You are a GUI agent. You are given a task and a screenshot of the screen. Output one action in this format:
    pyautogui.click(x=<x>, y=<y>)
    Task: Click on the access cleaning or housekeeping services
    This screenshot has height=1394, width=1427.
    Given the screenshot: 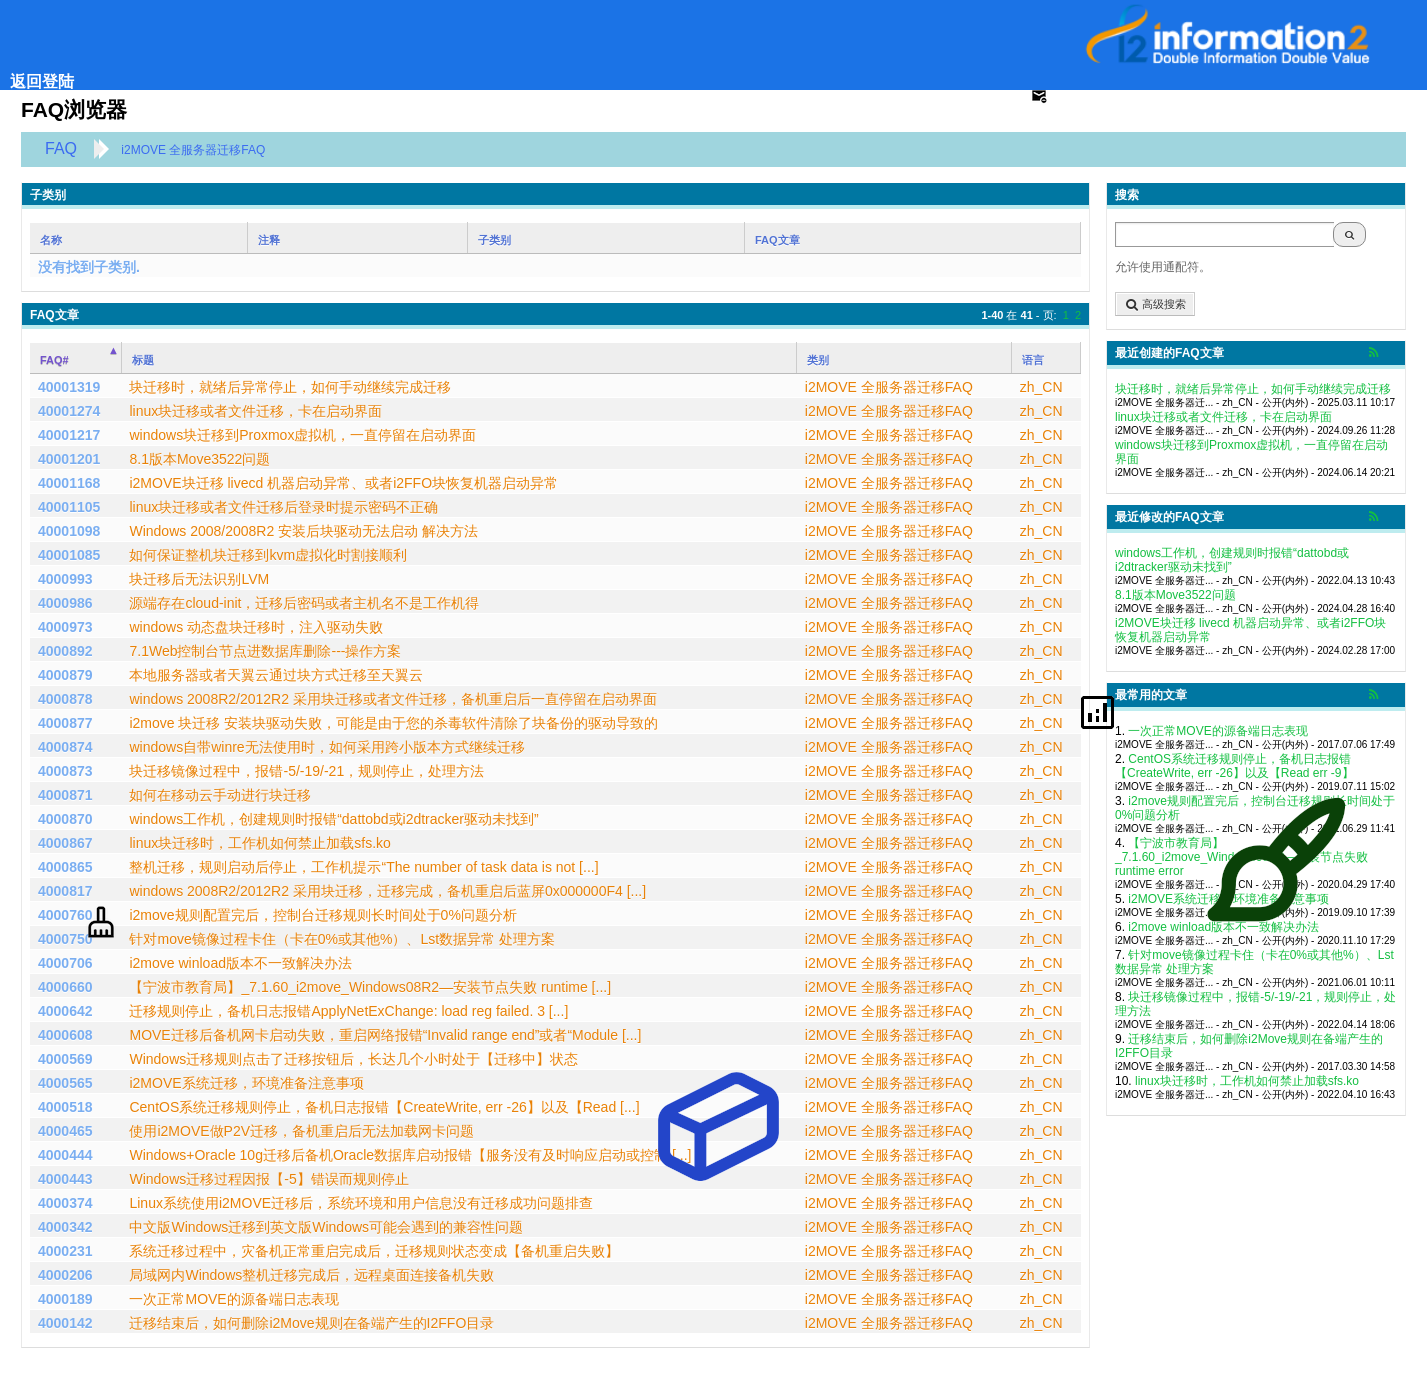 What is the action you would take?
    pyautogui.click(x=101, y=922)
    